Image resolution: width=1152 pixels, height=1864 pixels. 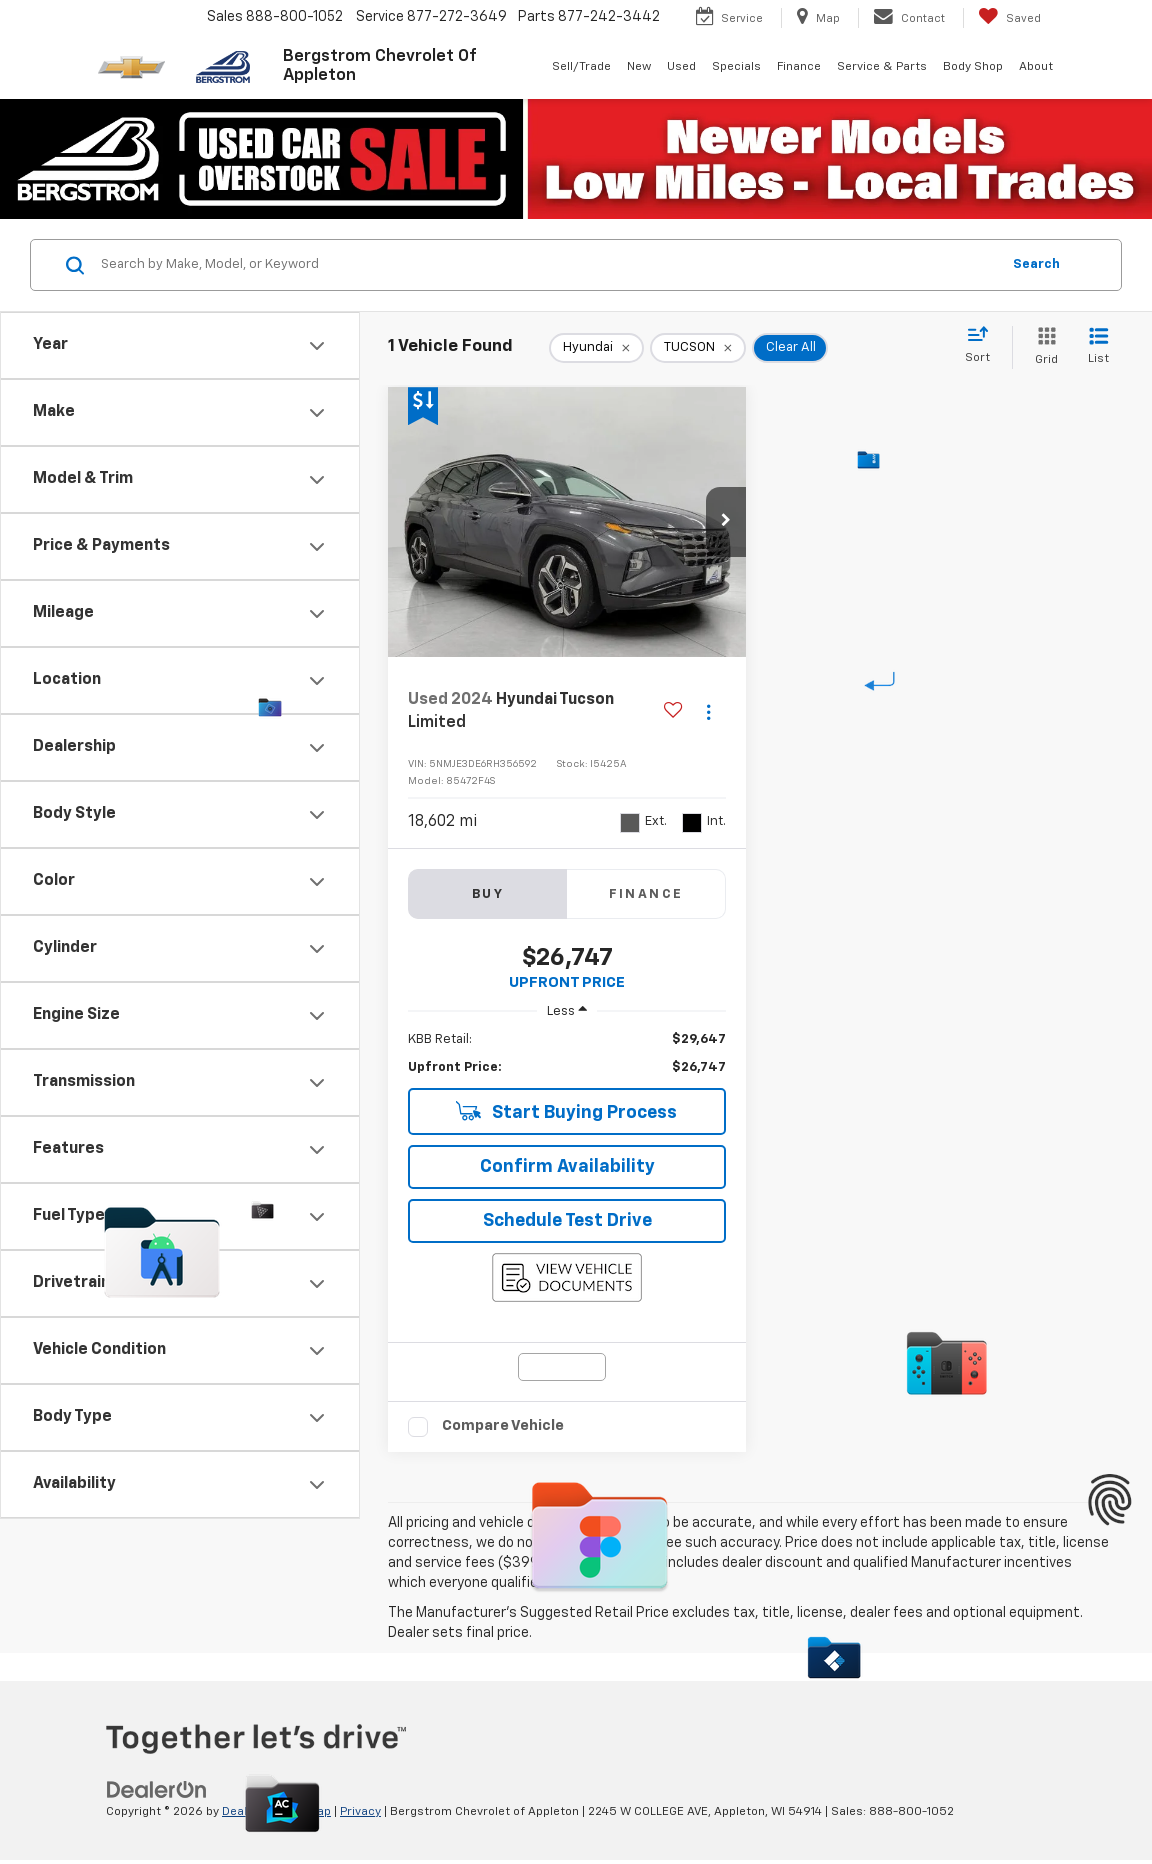 I want to click on folder containing three.js project files, so click(x=262, y=1210).